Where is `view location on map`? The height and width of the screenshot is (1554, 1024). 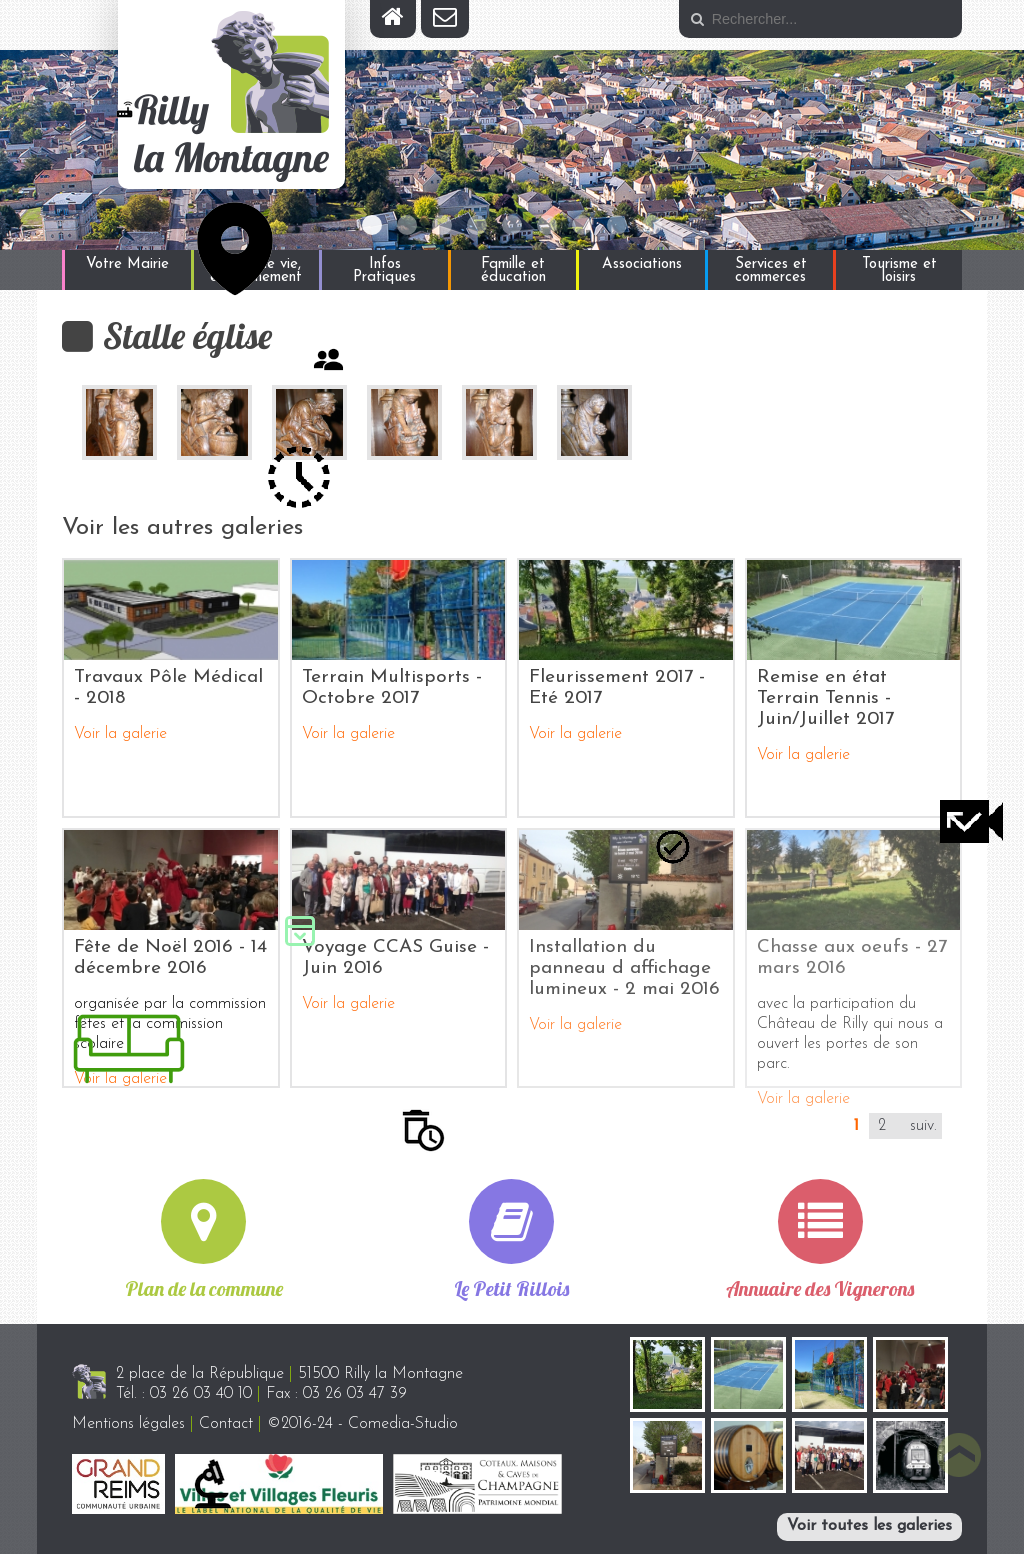 view location on map is located at coordinates (235, 247).